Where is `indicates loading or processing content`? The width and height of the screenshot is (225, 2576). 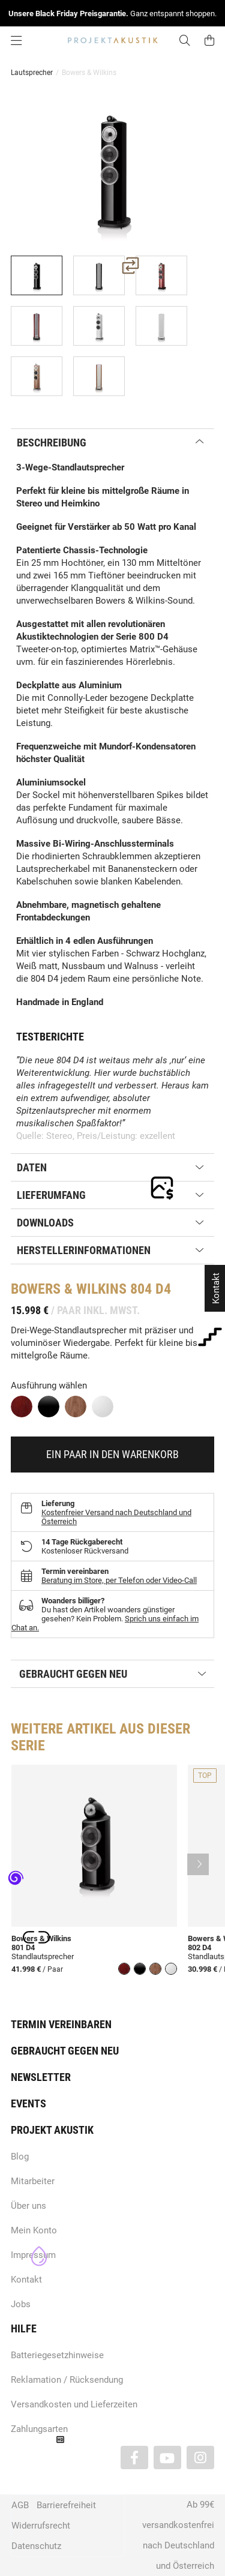
indicates loading or processing content is located at coordinates (15, 1878).